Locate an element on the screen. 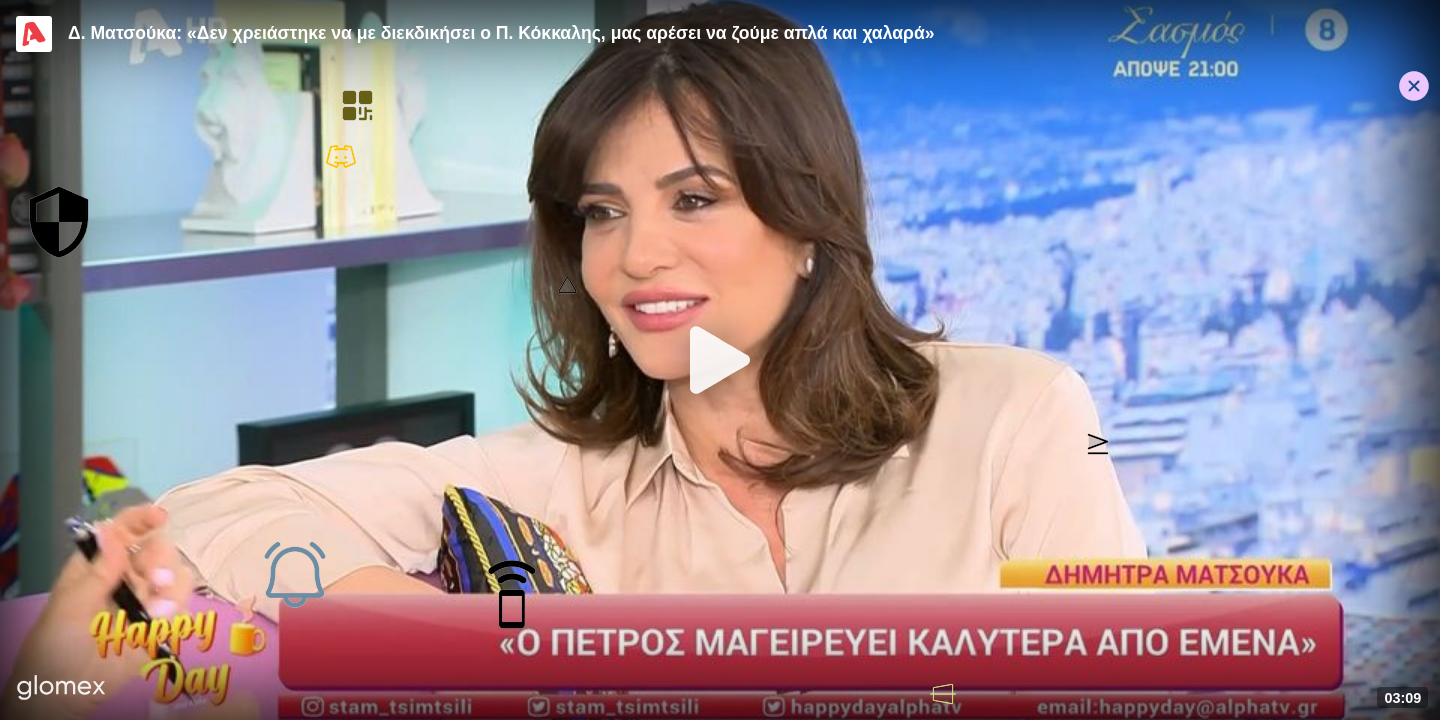 The image size is (1440, 720). open Discord is located at coordinates (341, 156).